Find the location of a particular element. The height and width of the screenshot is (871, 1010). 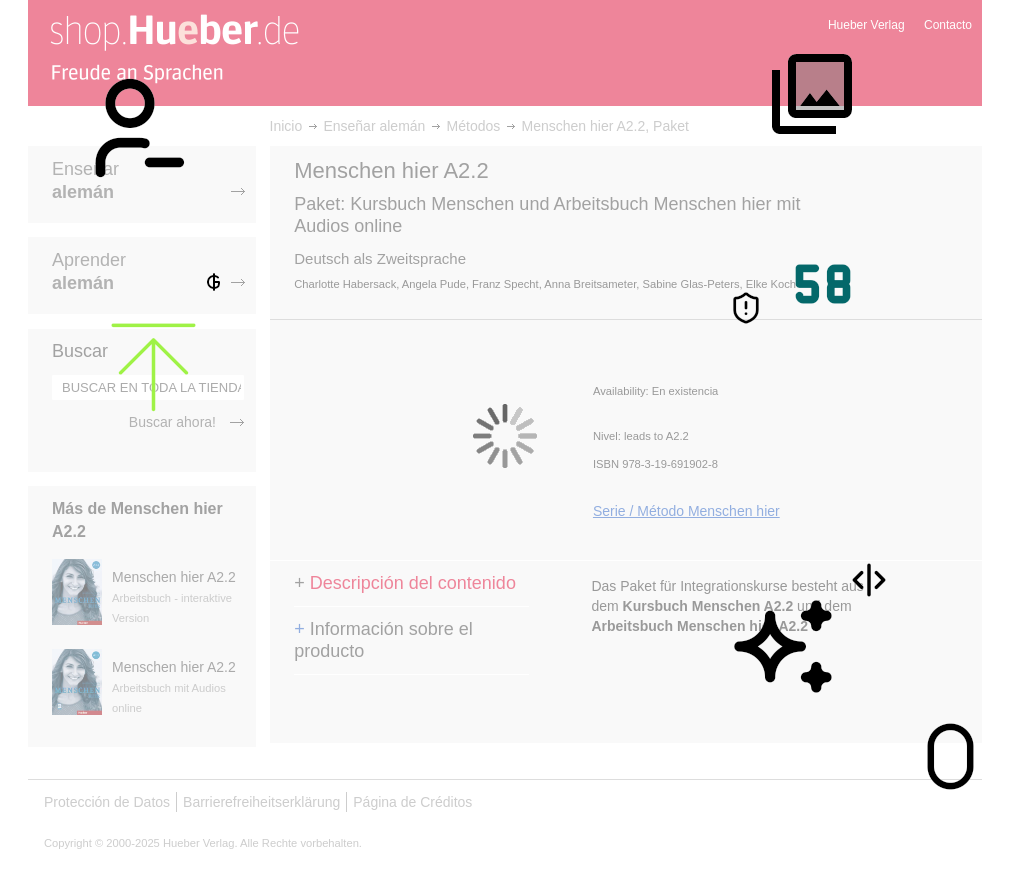

access medication or pharmacy features is located at coordinates (950, 756).